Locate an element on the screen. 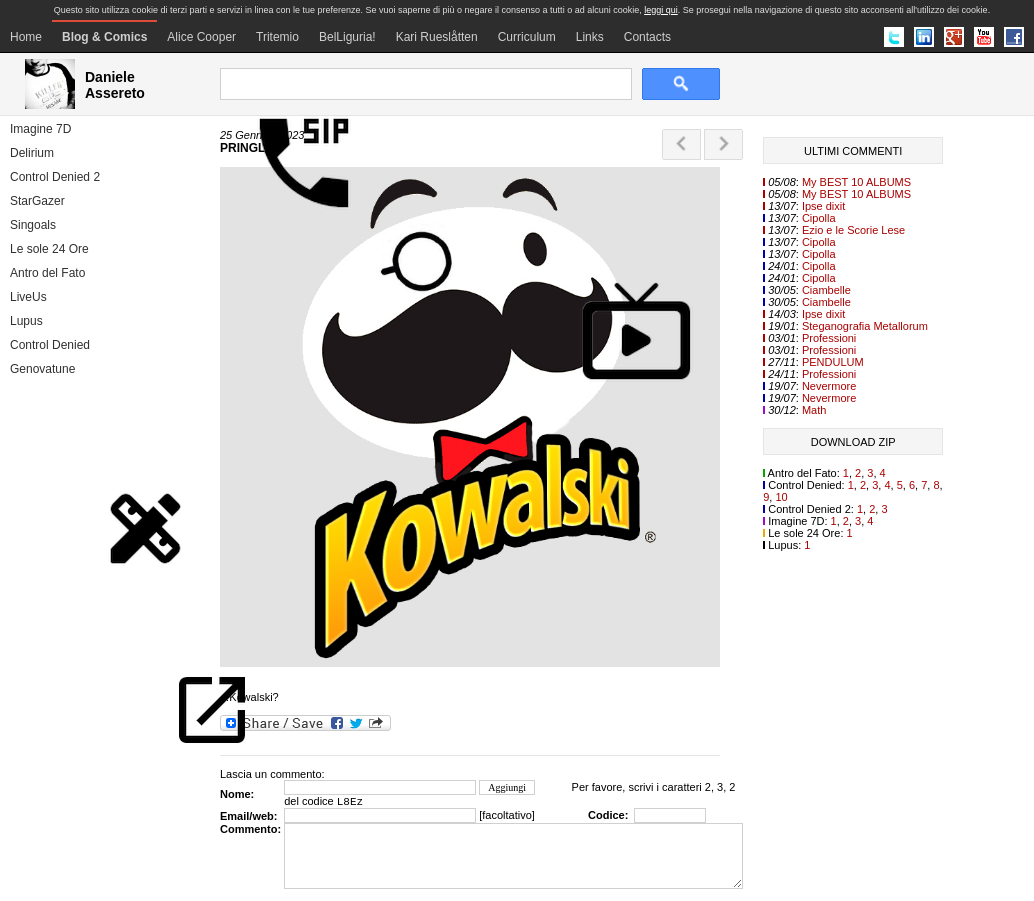 The height and width of the screenshot is (901, 1034). access design tools and services is located at coordinates (145, 528).